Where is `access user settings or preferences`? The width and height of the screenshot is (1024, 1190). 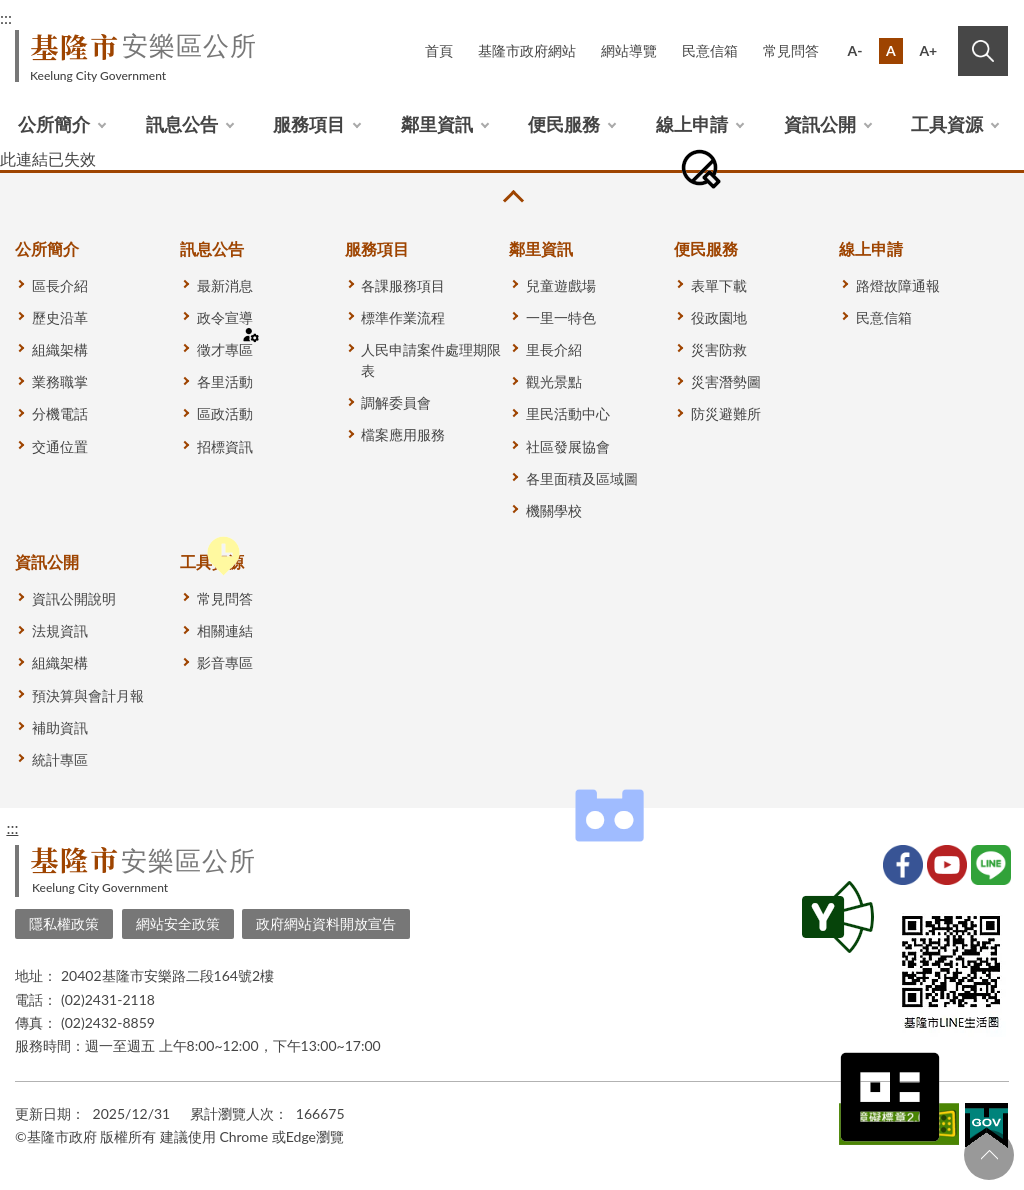 access user settings or preferences is located at coordinates (250, 334).